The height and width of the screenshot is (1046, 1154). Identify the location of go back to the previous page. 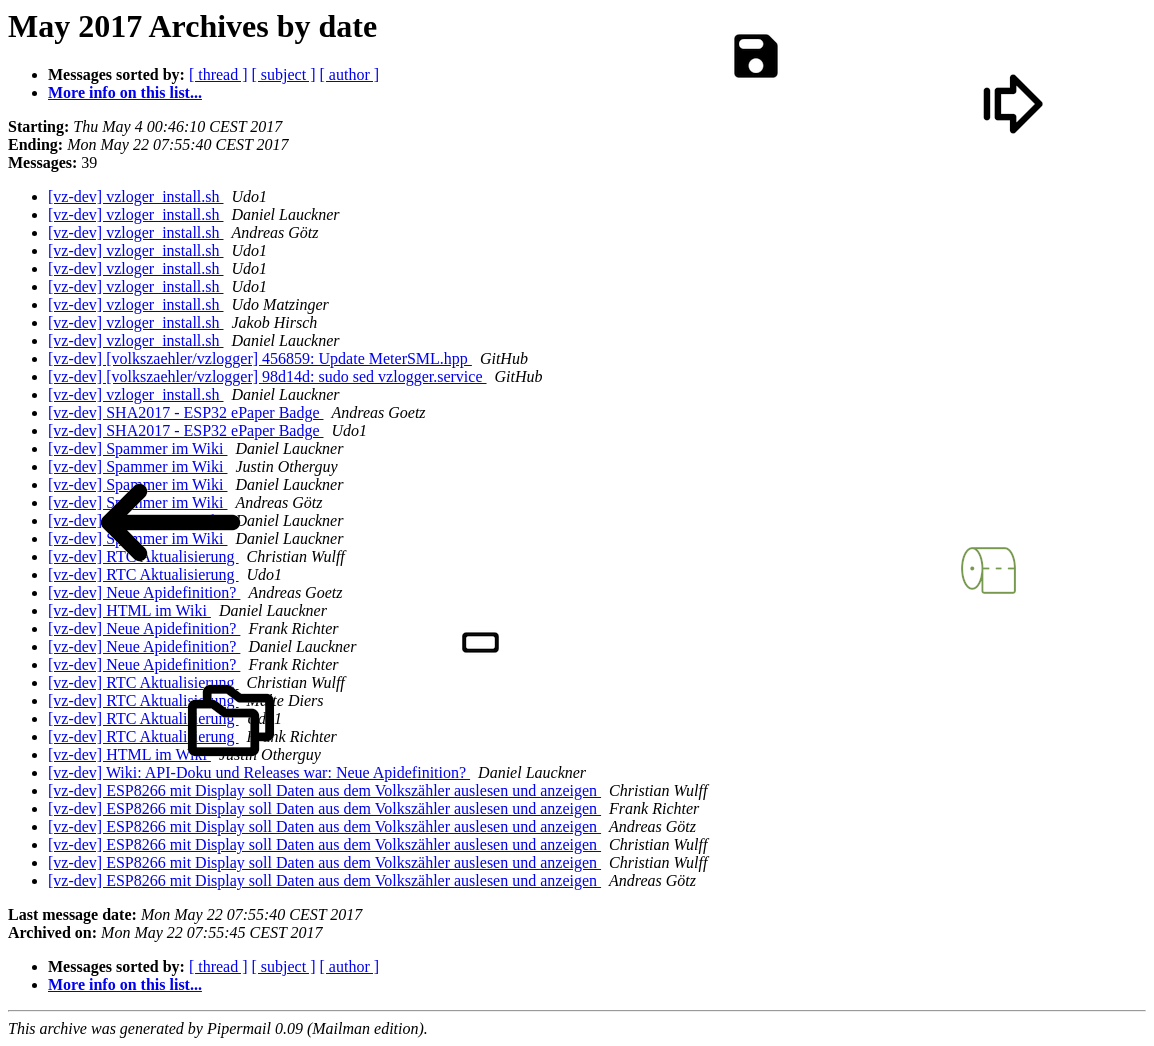
(170, 522).